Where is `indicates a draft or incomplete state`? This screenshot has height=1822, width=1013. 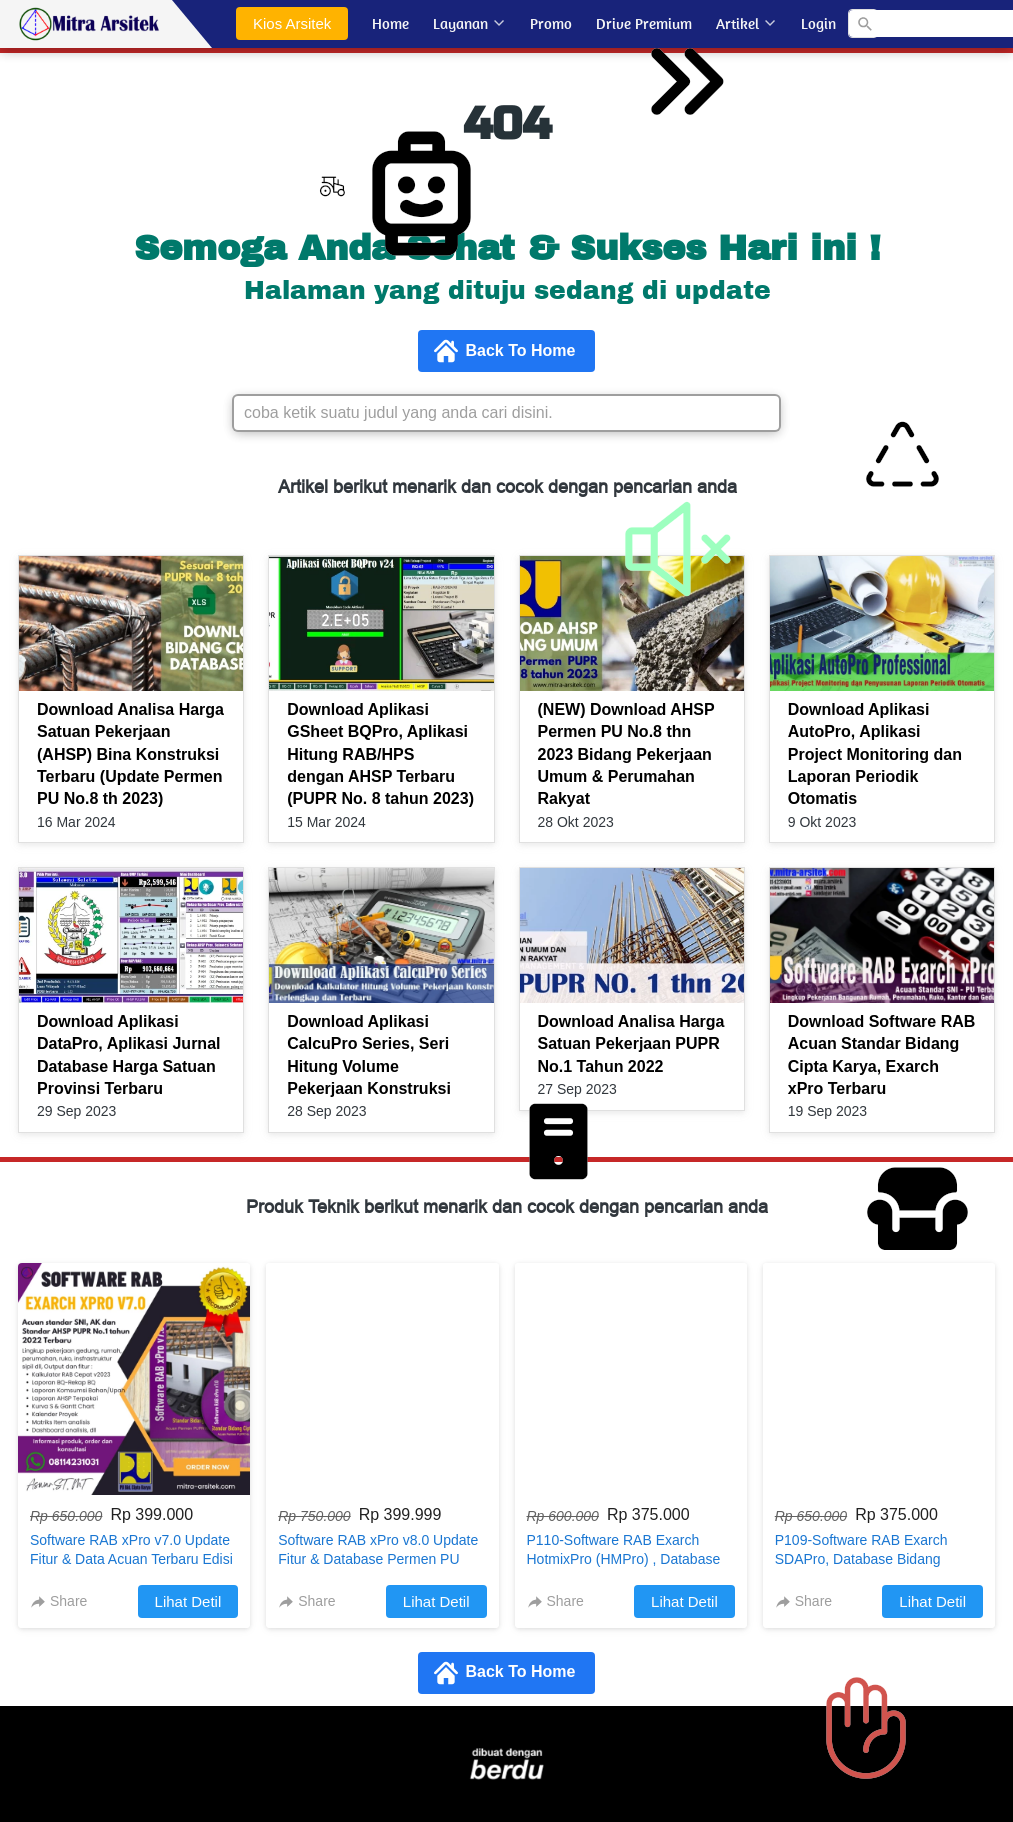 indicates a draft or incomplete state is located at coordinates (902, 455).